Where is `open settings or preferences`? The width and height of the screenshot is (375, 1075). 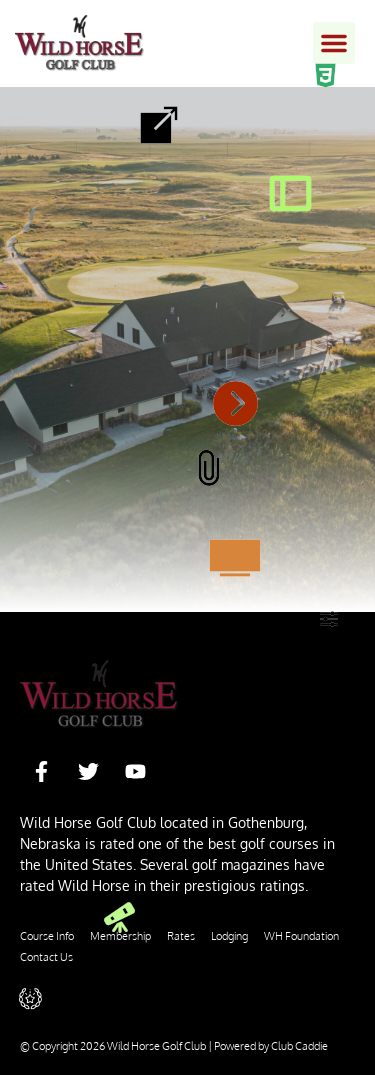
open settings or preferences is located at coordinates (329, 619).